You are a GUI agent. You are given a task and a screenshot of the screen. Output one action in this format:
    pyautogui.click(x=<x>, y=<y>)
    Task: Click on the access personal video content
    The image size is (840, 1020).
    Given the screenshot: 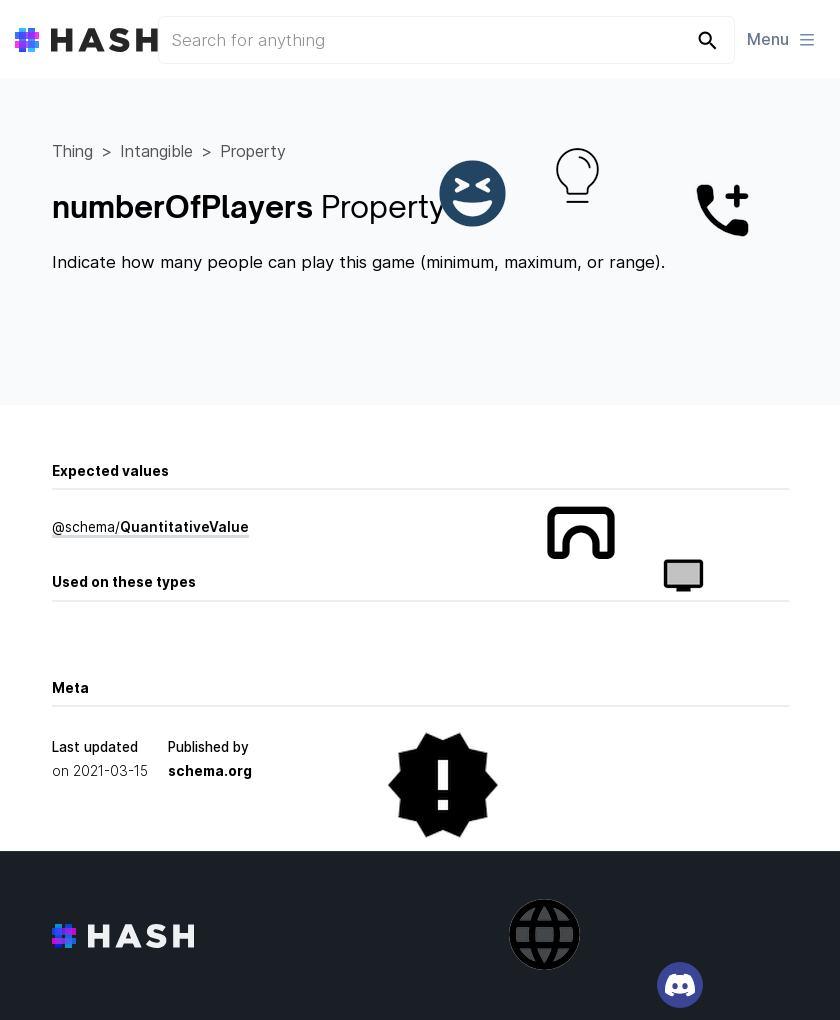 What is the action you would take?
    pyautogui.click(x=683, y=575)
    